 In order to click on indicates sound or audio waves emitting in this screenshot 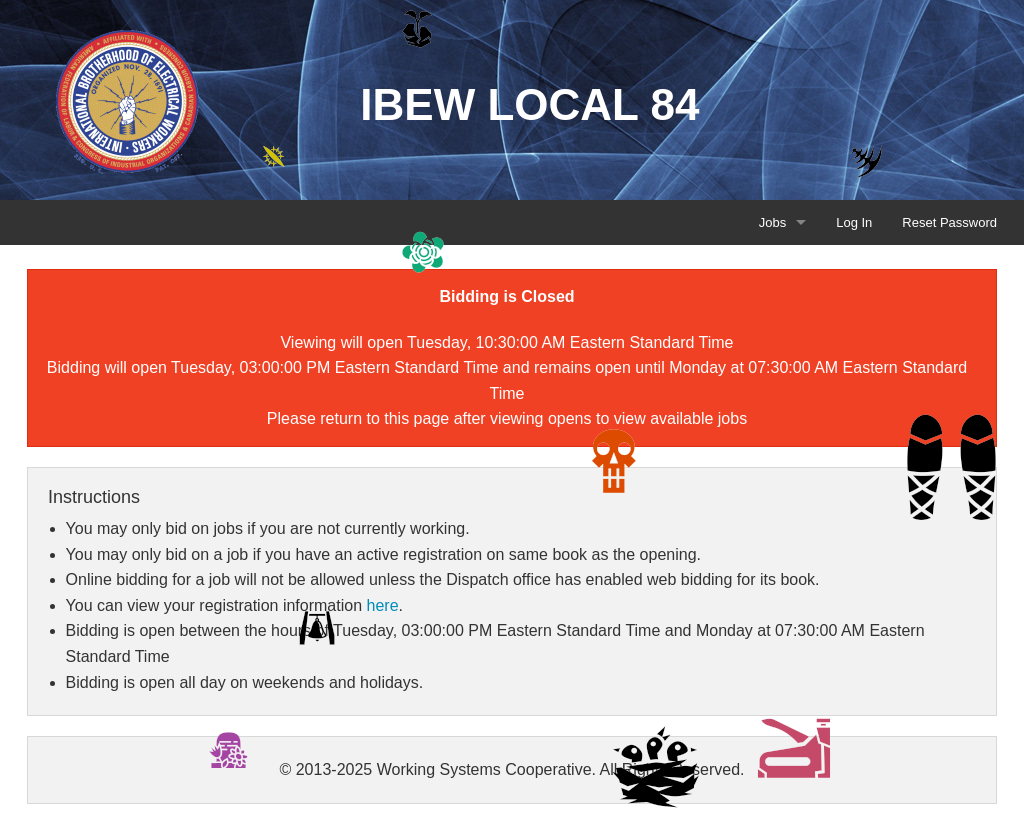, I will do `click(865, 161)`.